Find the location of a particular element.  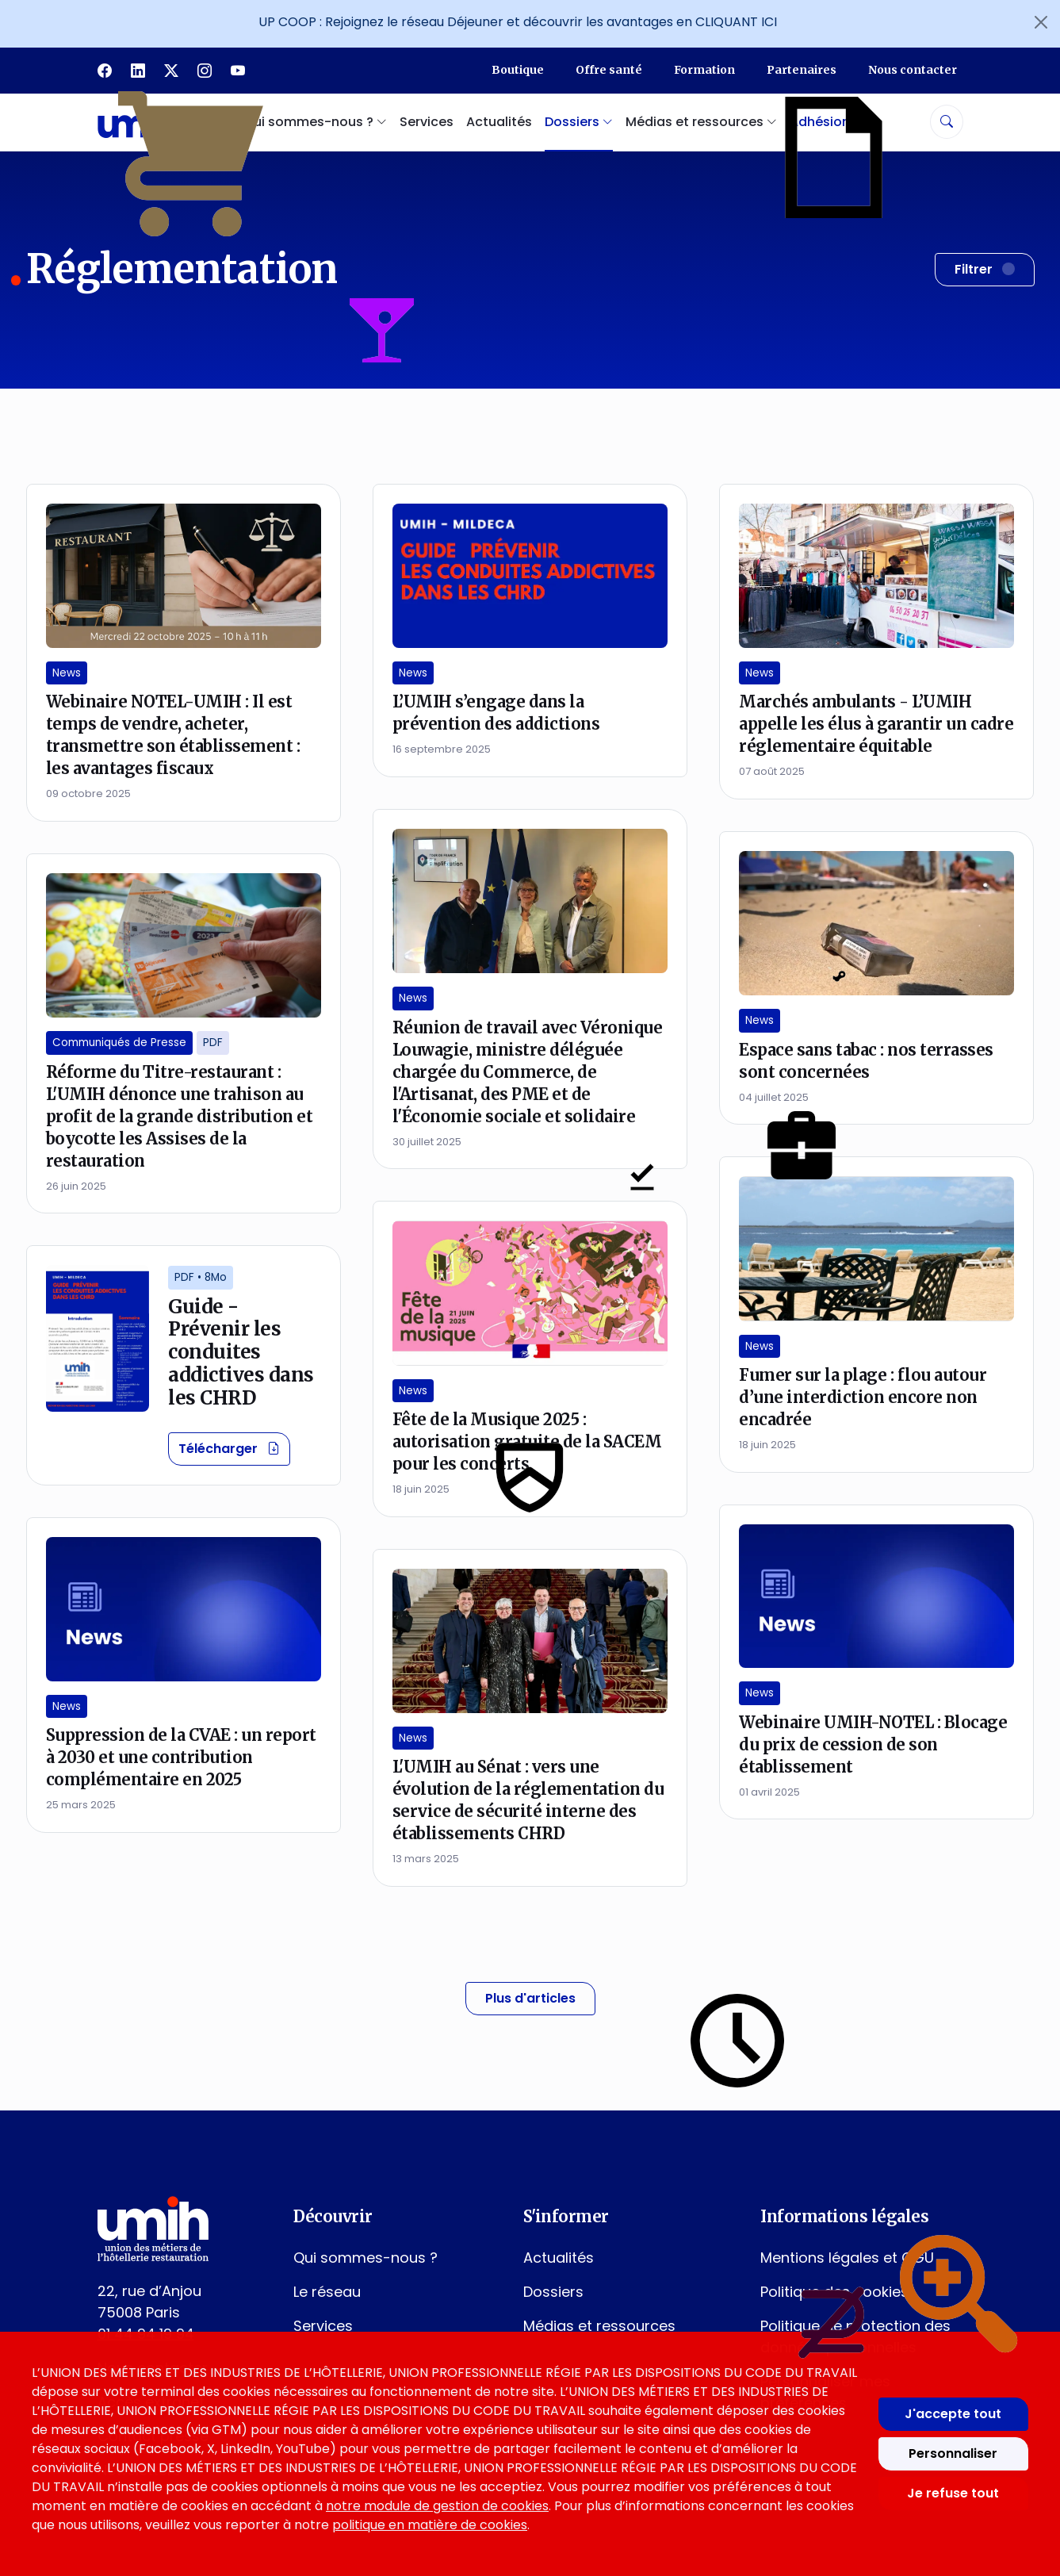

view document or file is located at coordinates (833, 157).